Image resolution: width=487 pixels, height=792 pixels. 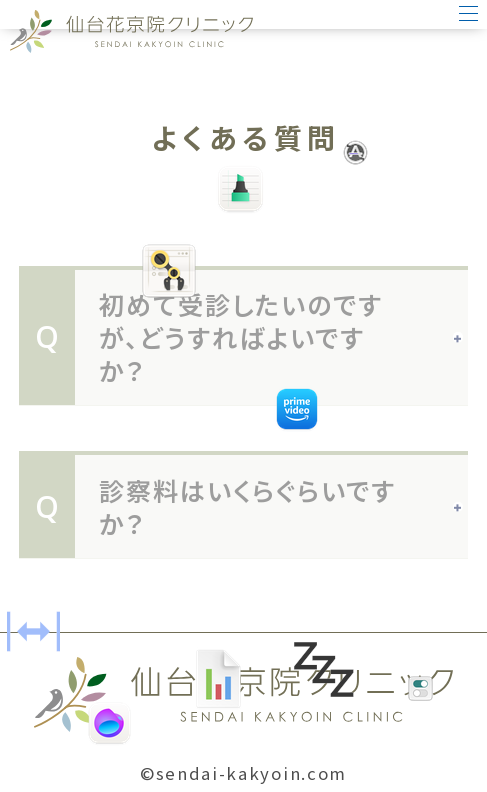 What do you see at coordinates (321, 669) in the screenshot?
I see `indicates disk is in standby/sleep mode` at bounding box center [321, 669].